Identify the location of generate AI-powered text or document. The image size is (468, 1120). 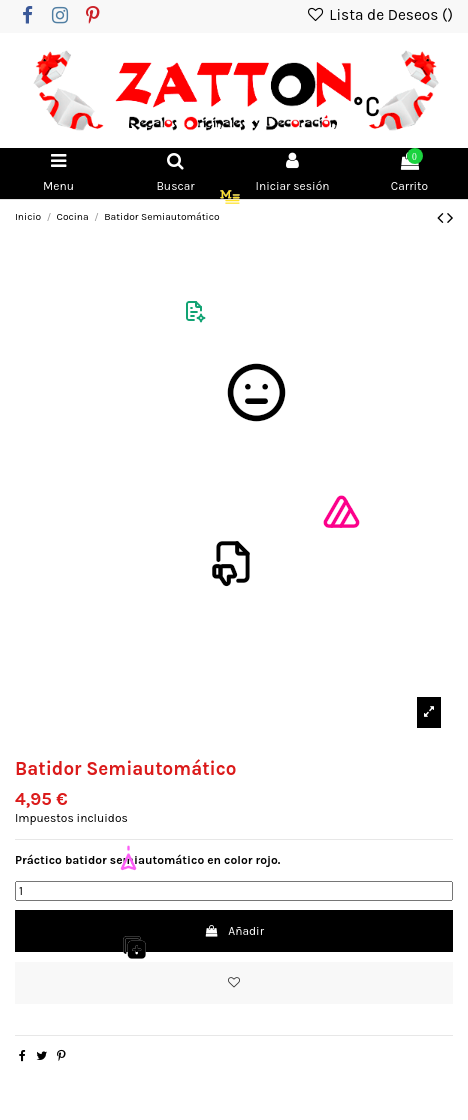
(194, 311).